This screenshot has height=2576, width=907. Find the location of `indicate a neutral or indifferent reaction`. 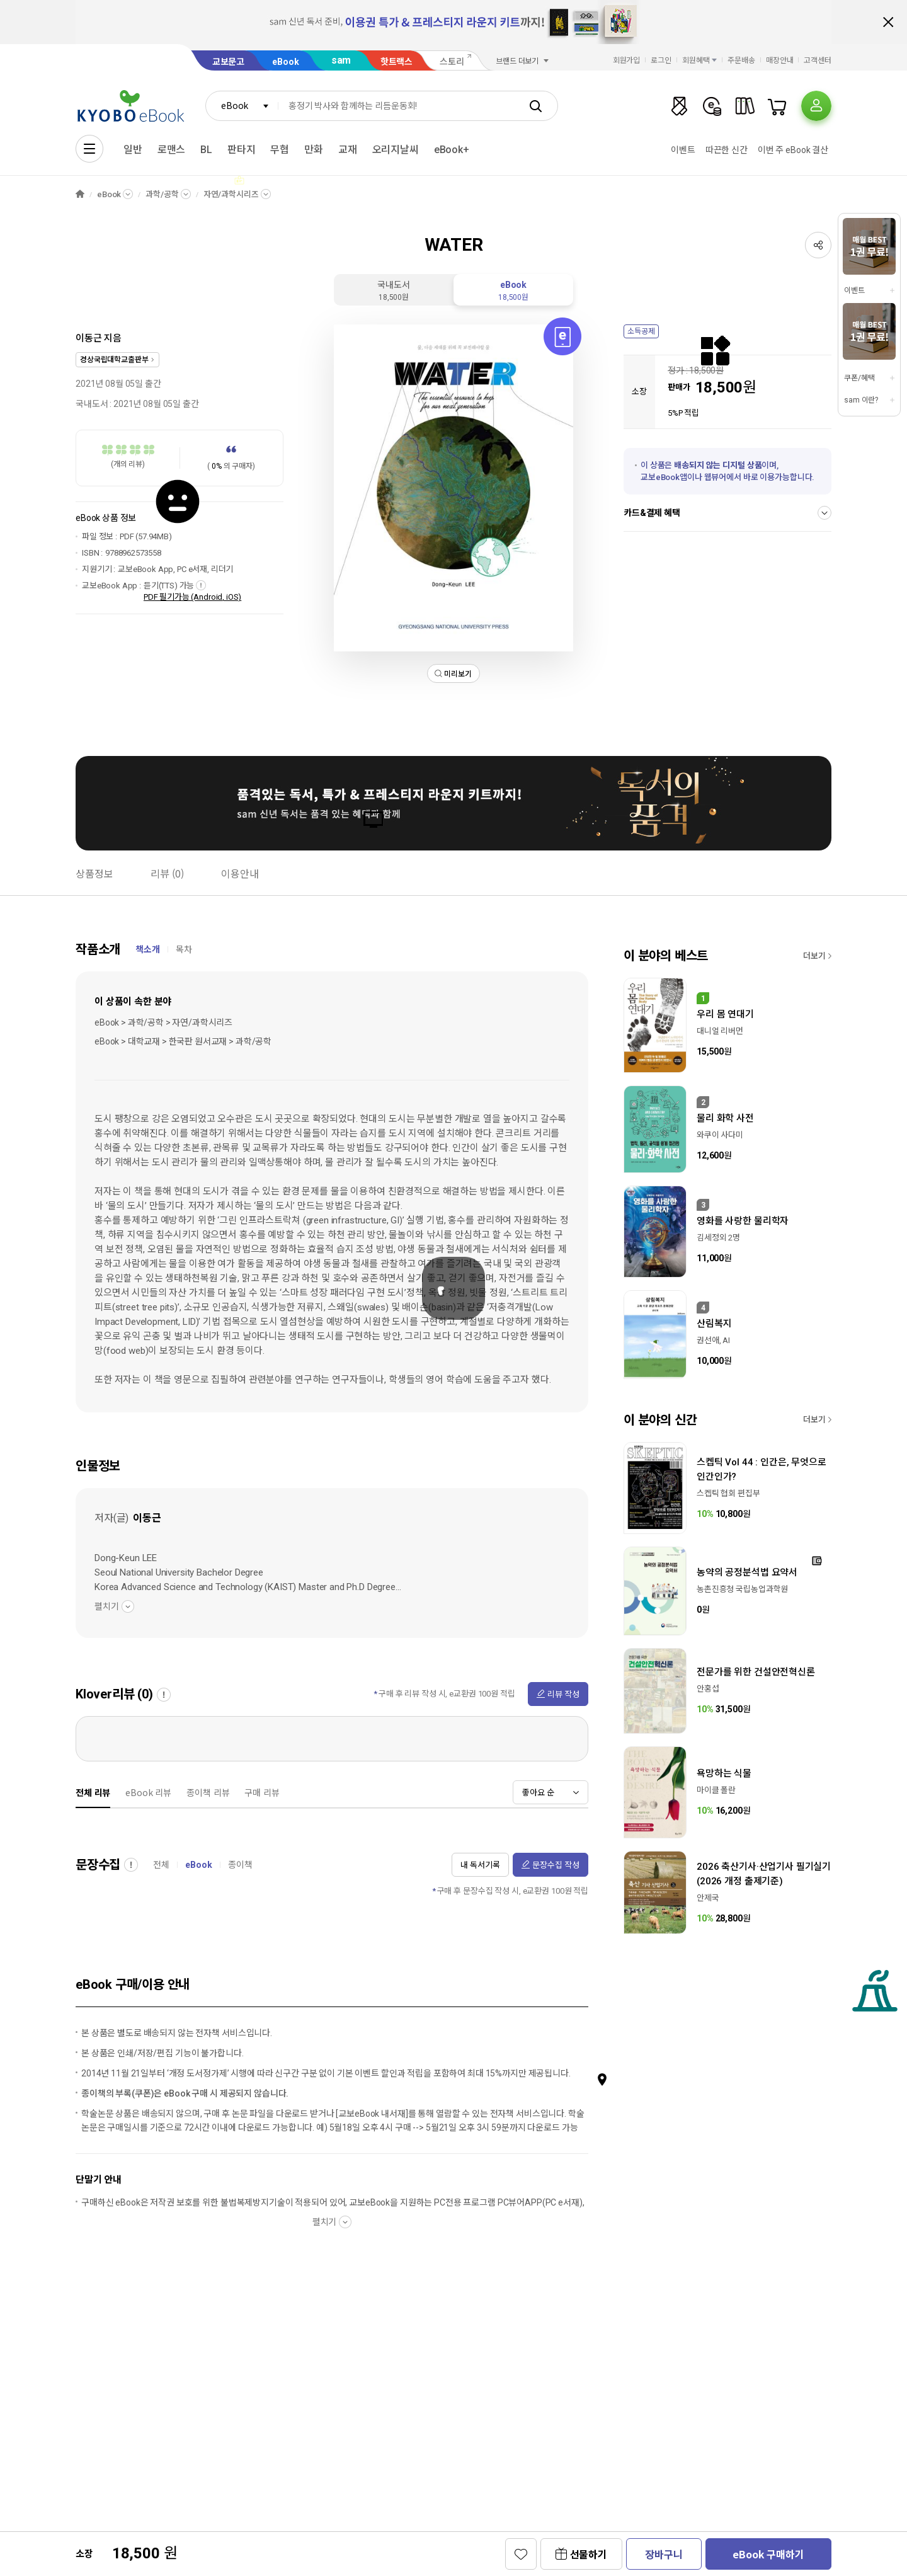

indicate a neutral or indifferent reaction is located at coordinates (178, 501).